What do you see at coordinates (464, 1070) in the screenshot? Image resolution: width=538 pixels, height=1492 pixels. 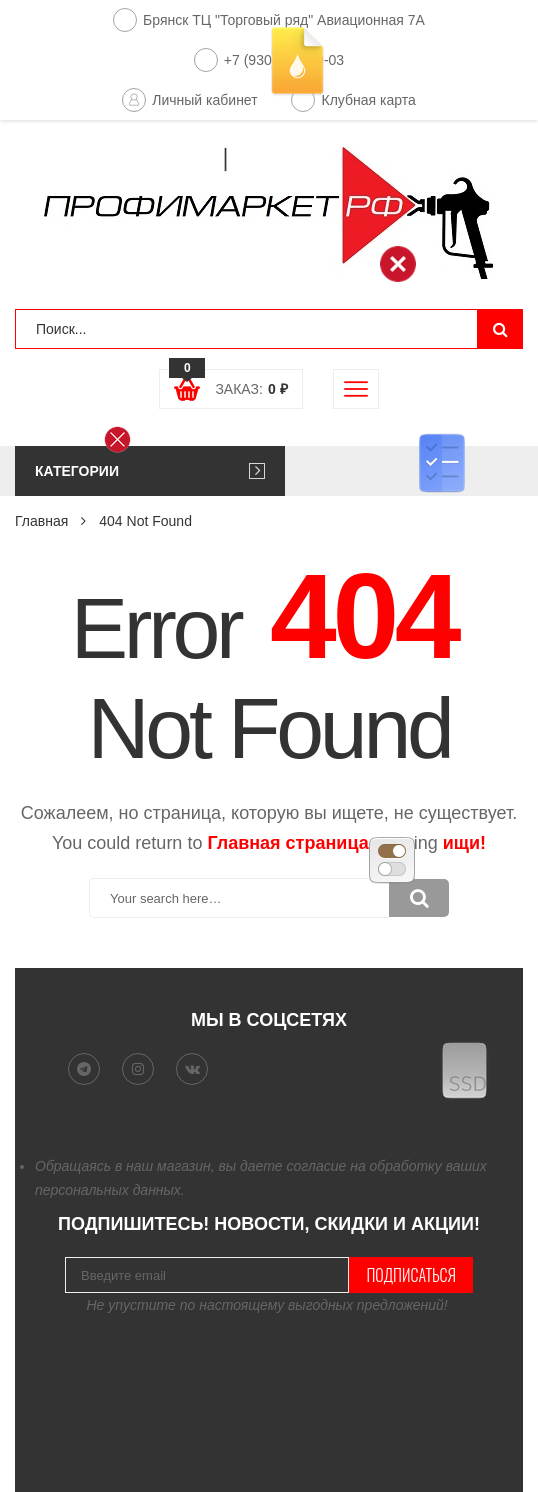 I see `indicates a solid state drive (SSD) storage device` at bounding box center [464, 1070].